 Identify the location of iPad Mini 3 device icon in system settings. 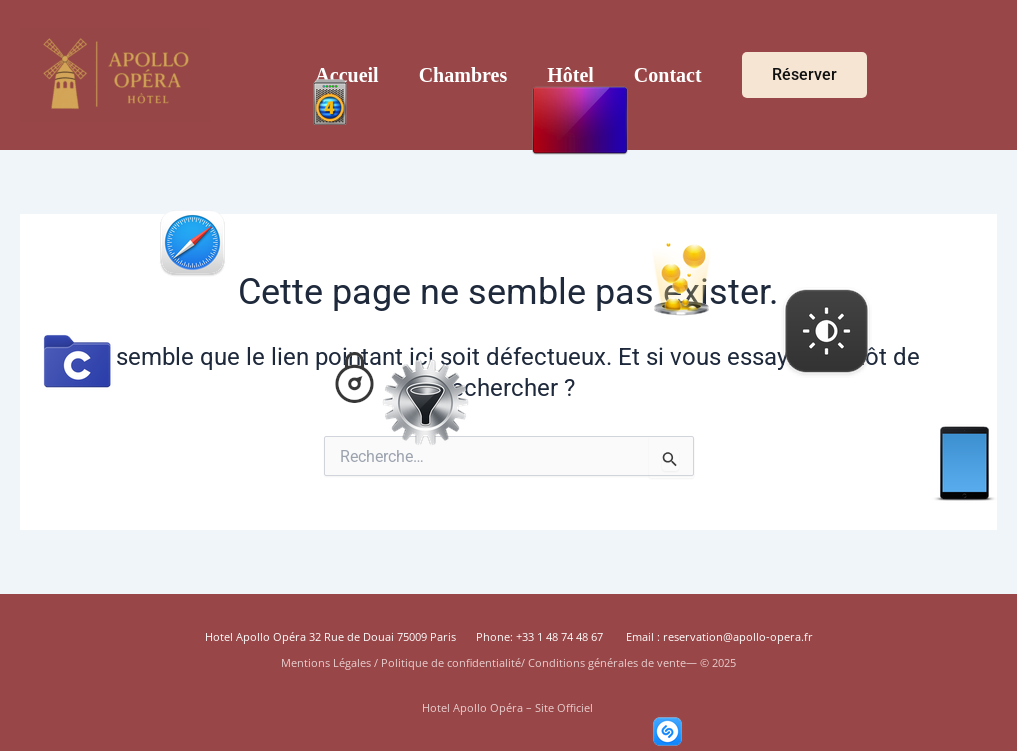
(964, 456).